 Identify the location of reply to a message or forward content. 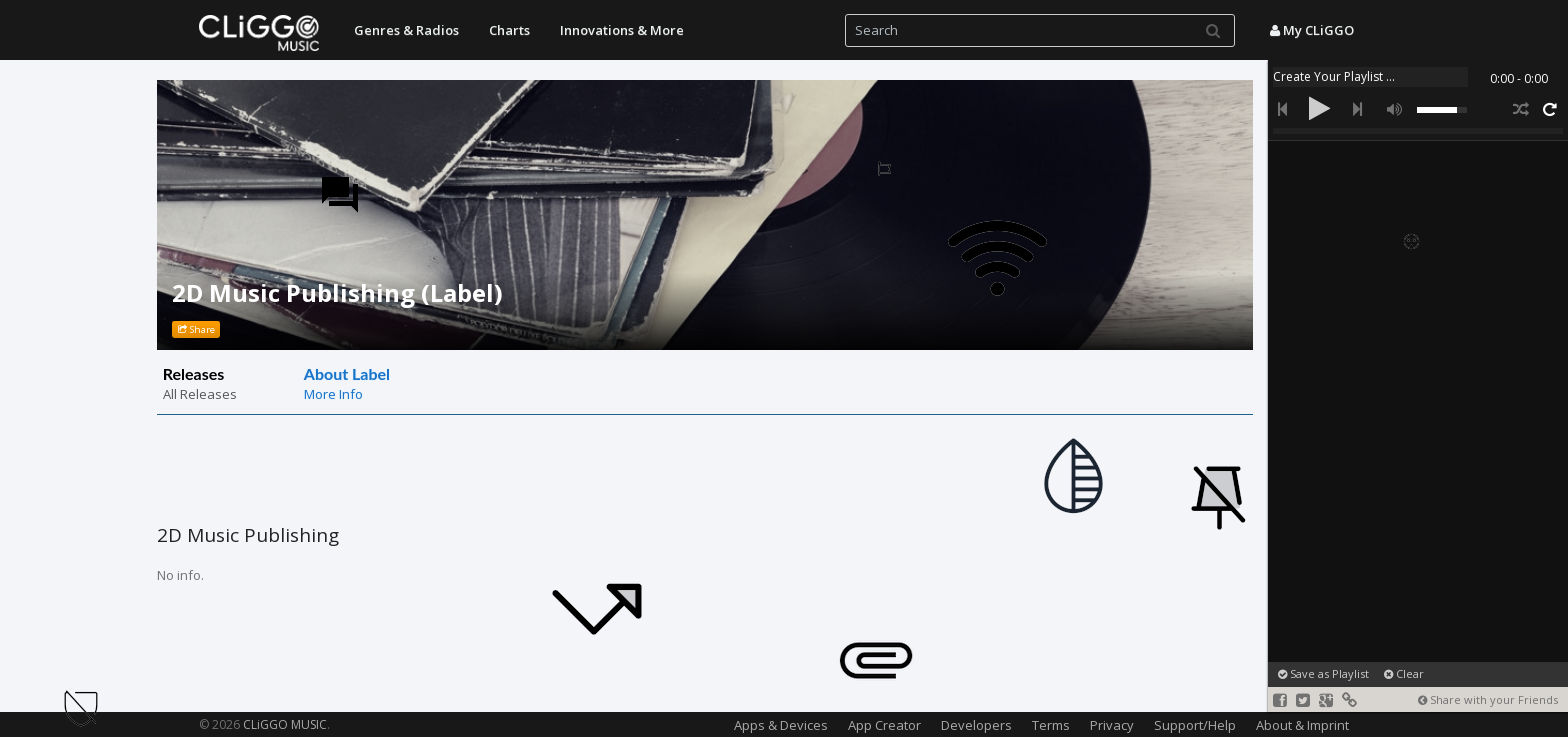
(597, 606).